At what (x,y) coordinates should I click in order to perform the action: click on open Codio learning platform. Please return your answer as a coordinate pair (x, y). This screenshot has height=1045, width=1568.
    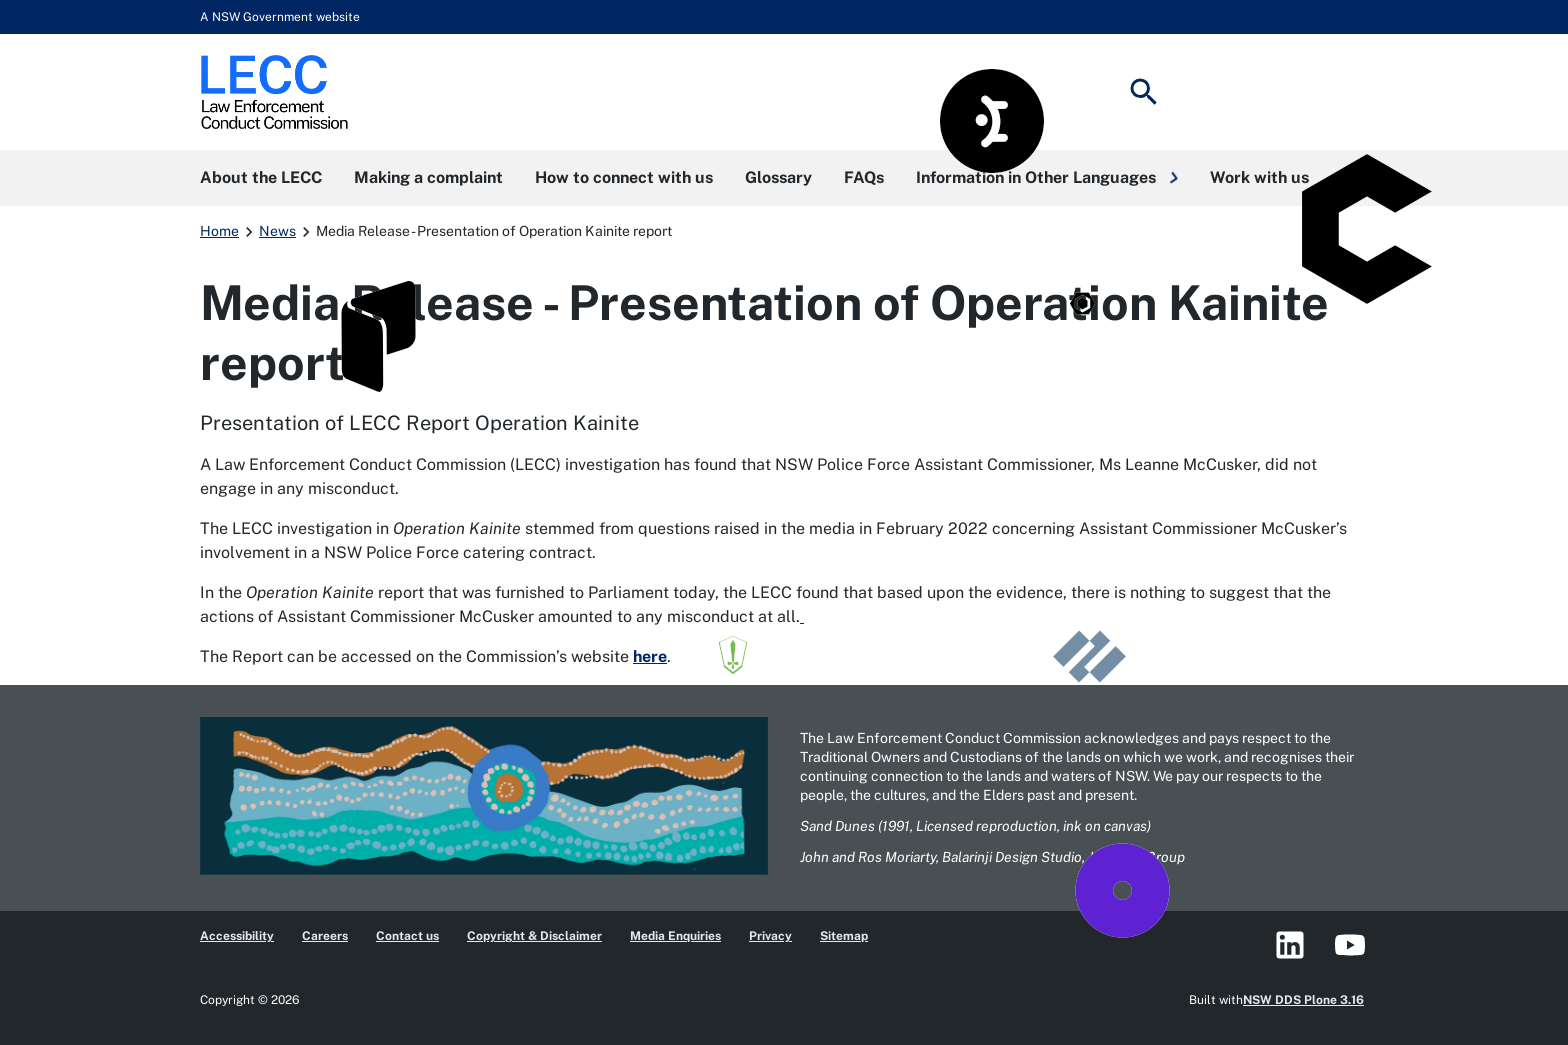
    Looking at the image, I should click on (1367, 229).